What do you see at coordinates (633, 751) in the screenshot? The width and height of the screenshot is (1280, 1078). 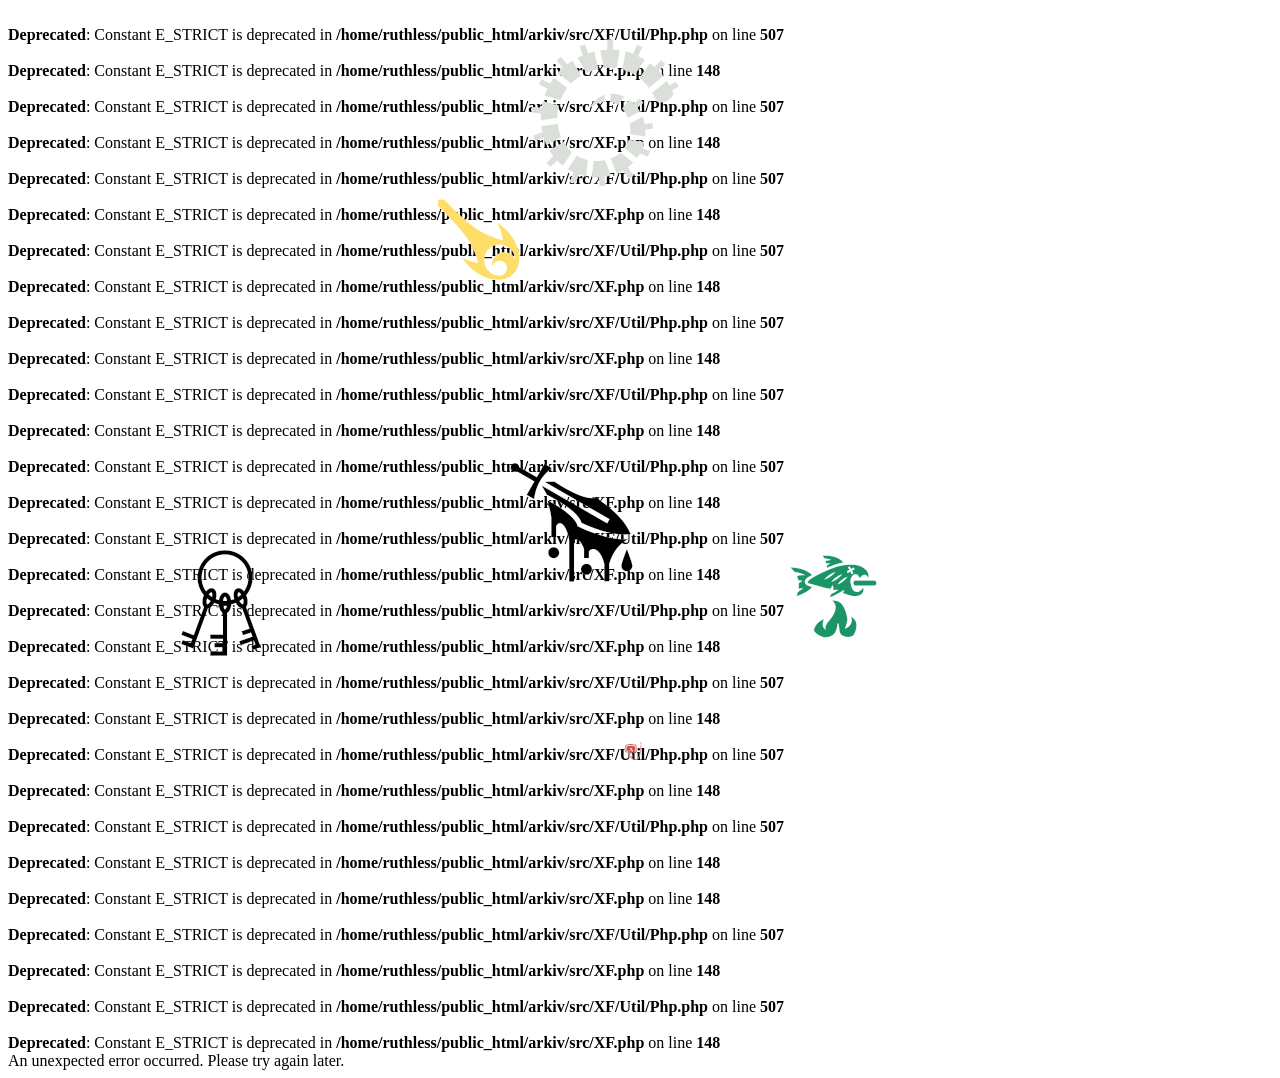 I see `access scuba diving or underwater activities` at bounding box center [633, 751].